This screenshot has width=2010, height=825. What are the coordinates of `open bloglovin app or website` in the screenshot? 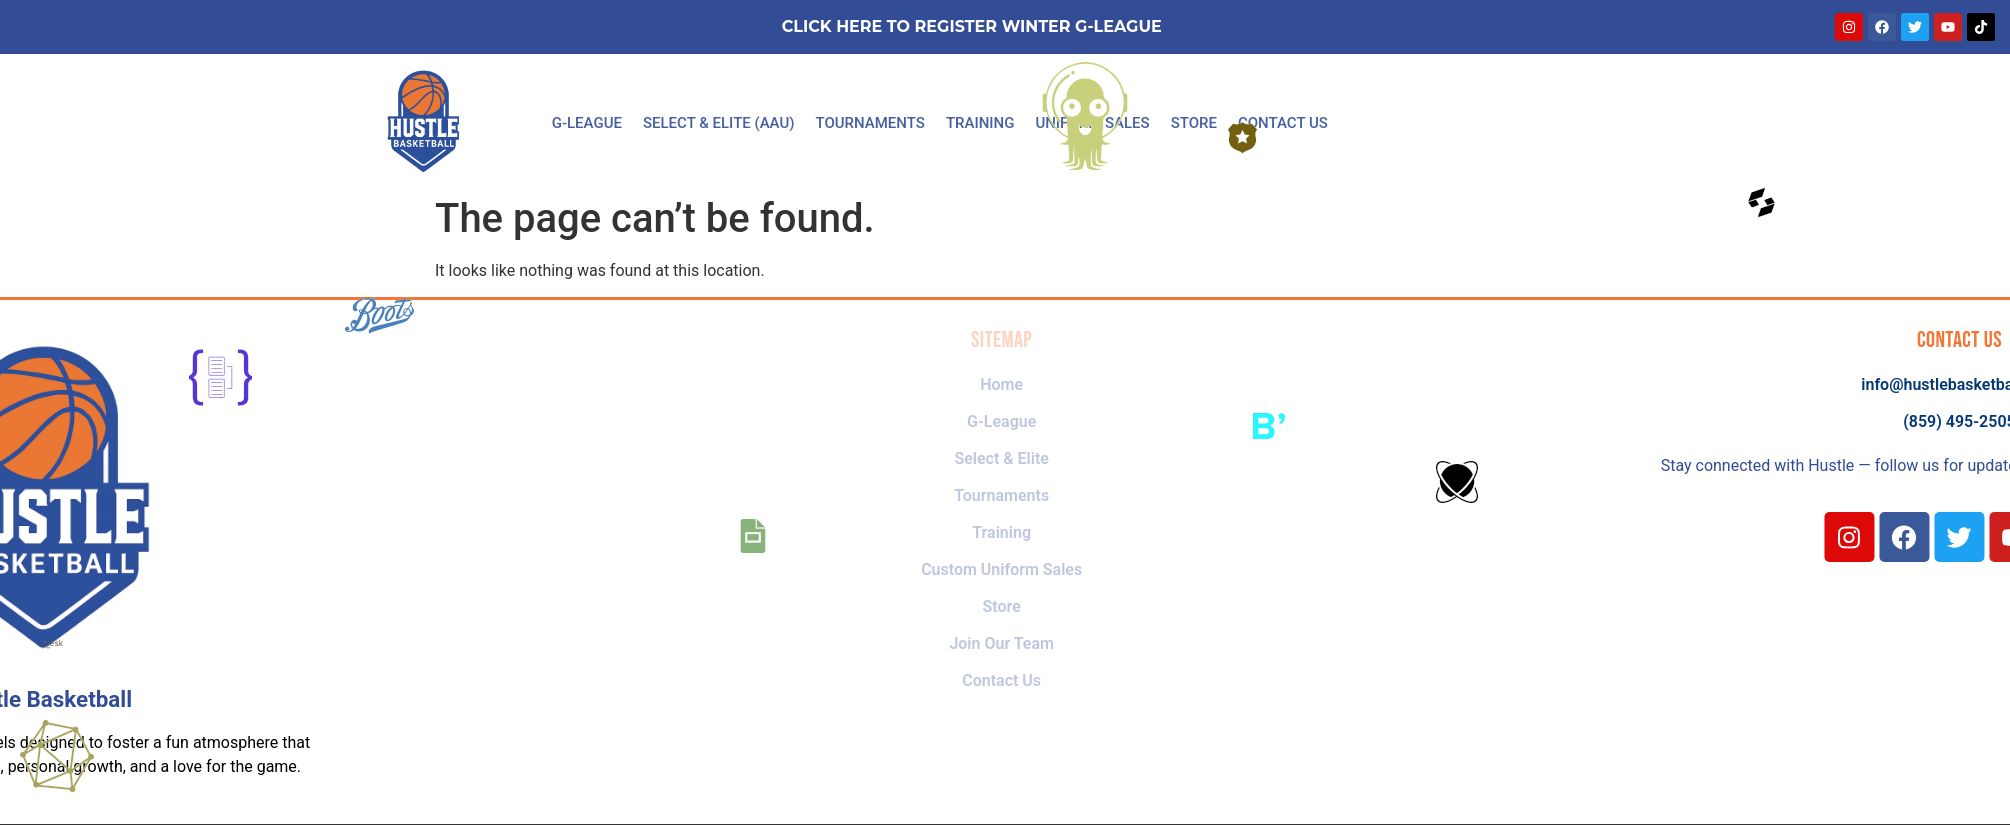 It's located at (1269, 426).